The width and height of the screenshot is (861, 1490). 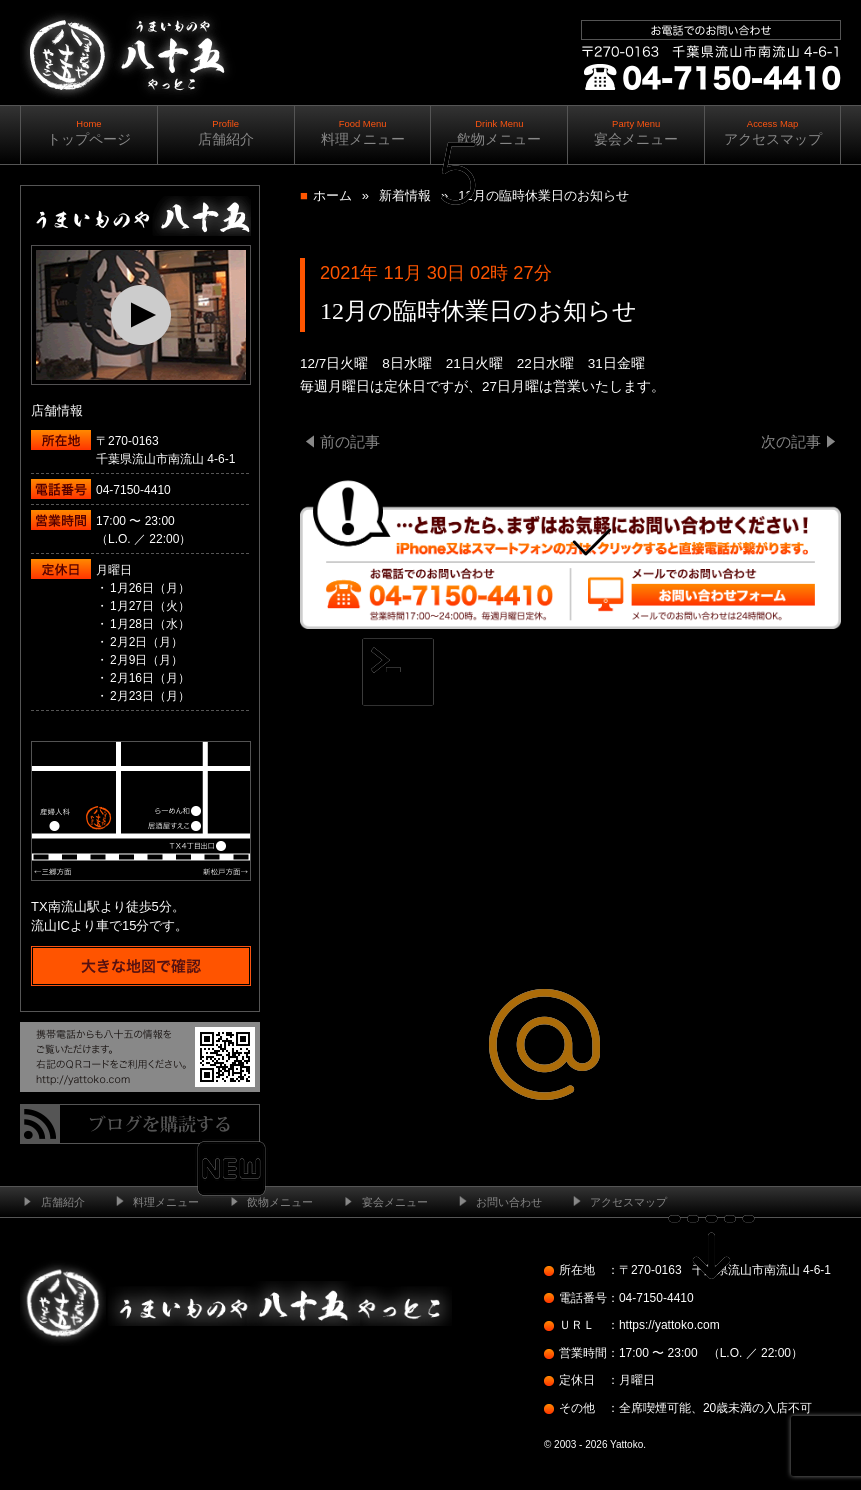 What do you see at coordinates (592, 542) in the screenshot?
I see `confirm or submit an action` at bounding box center [592, 542].